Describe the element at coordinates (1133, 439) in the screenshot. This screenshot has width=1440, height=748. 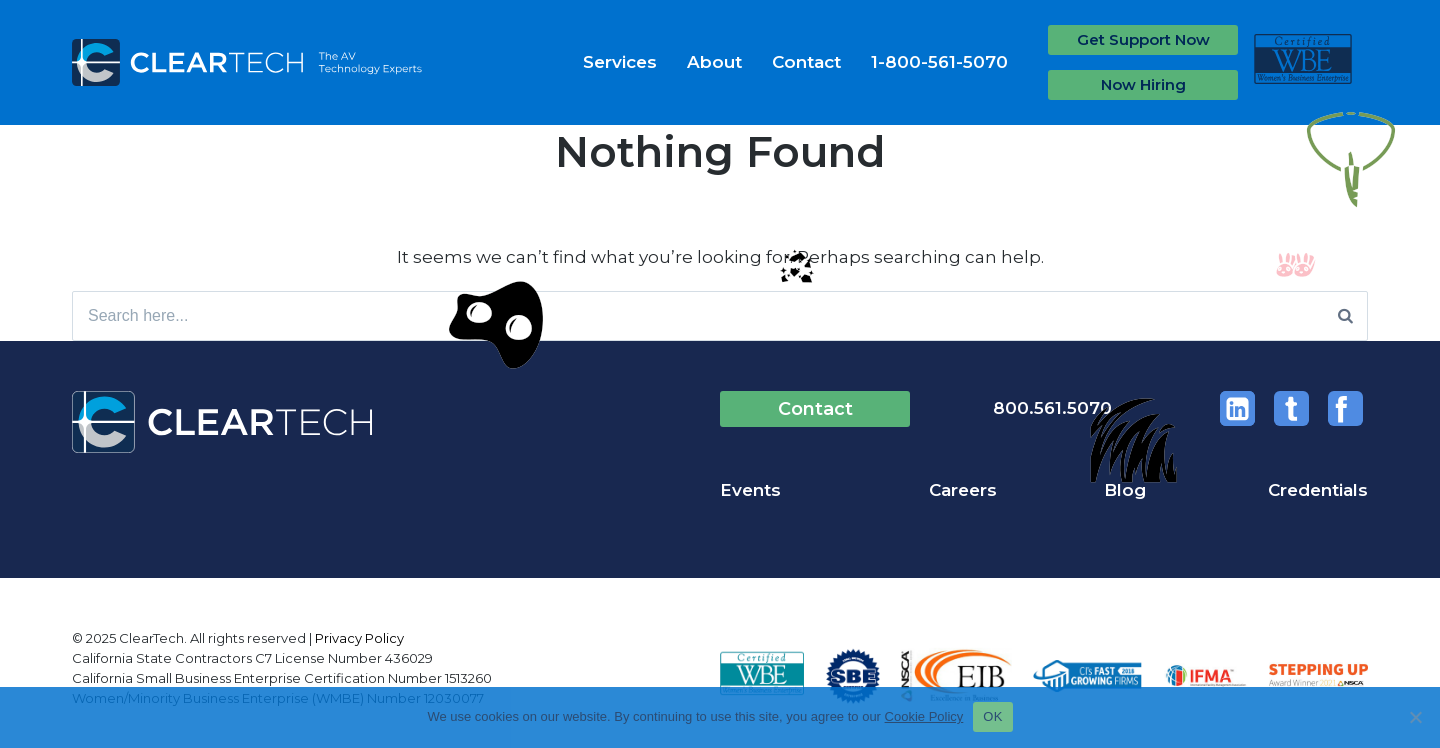
I see `activate fire wave attack or ability` at that location.